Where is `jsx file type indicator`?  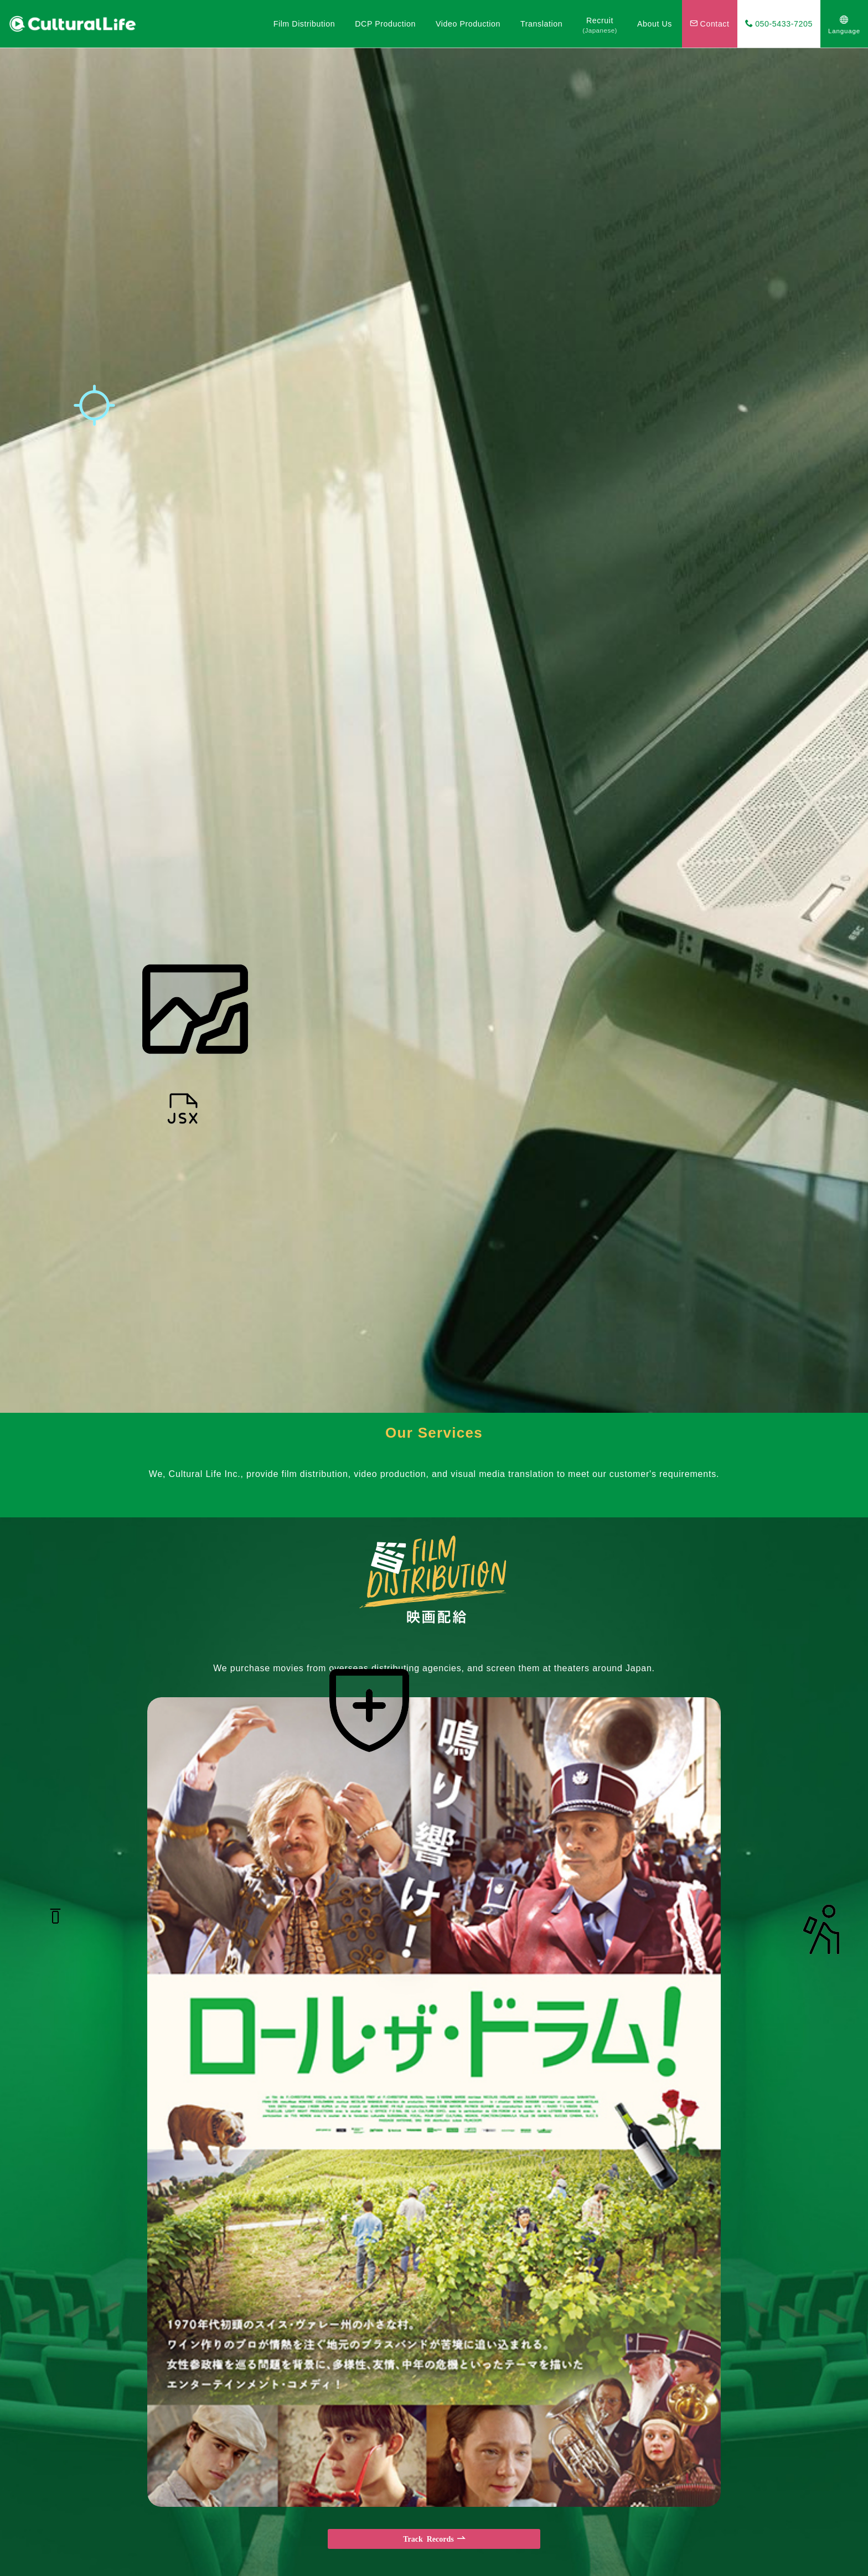 jsx file type indicator is located at coordinates (183, 1110).